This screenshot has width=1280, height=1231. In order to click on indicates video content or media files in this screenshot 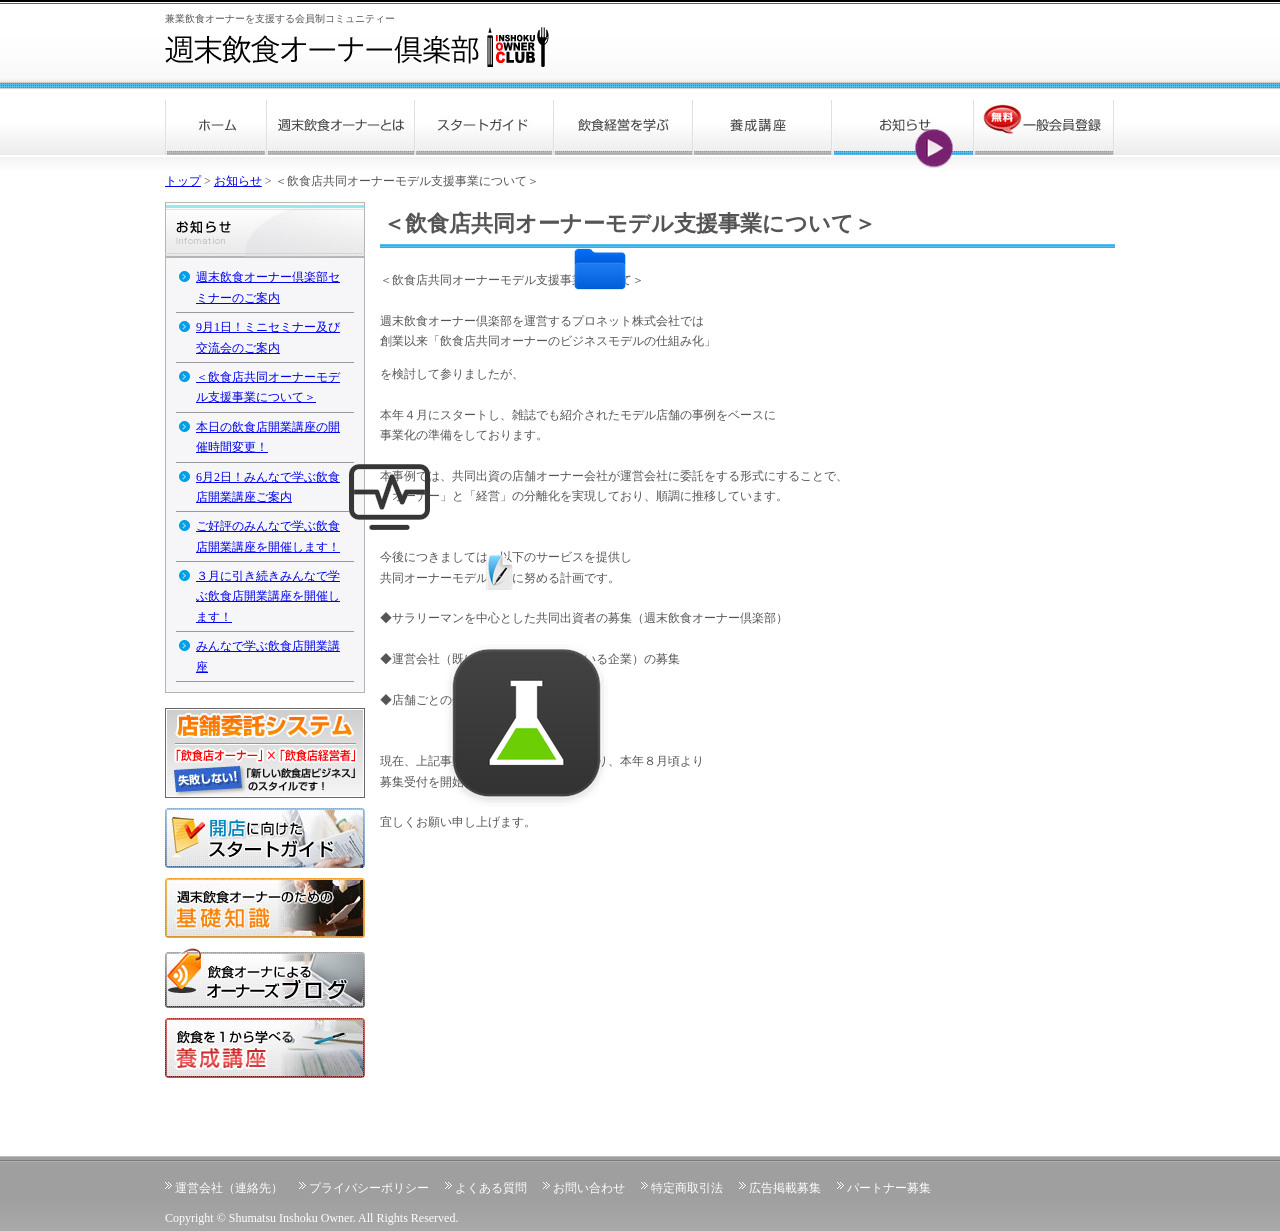, I will do `click(934, 148)`.